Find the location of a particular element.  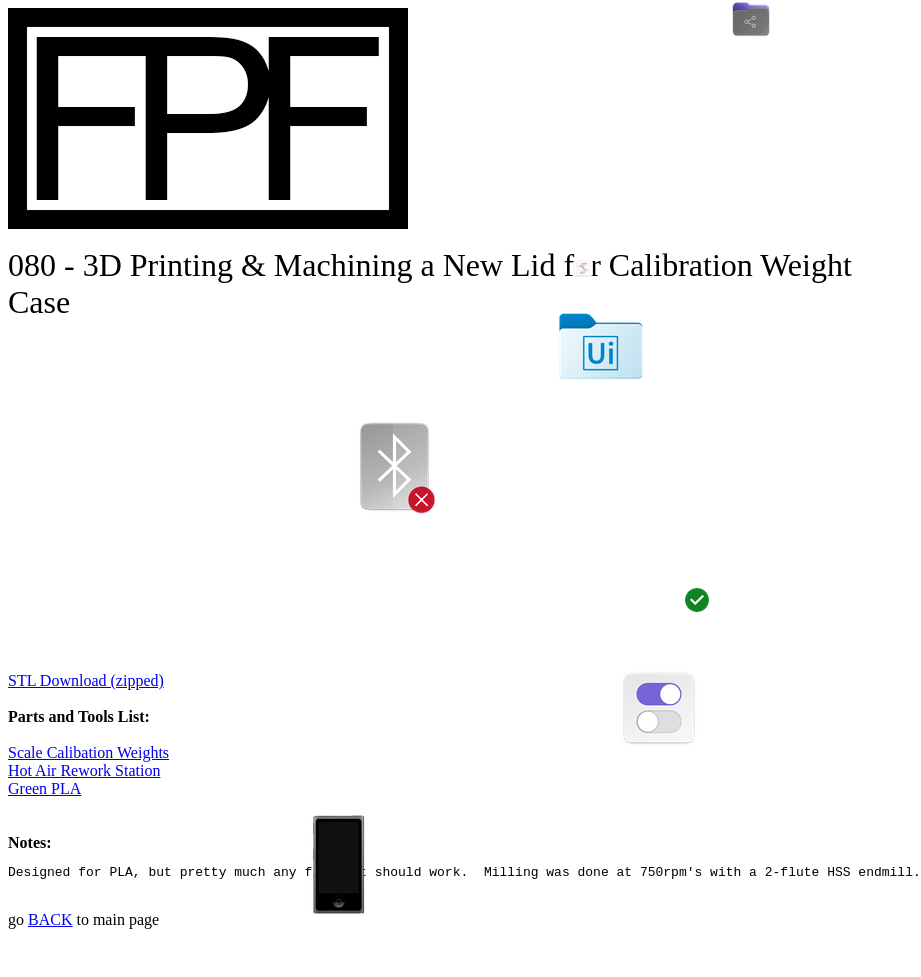

an SVG vector image file is located at coordinates (583, 267).